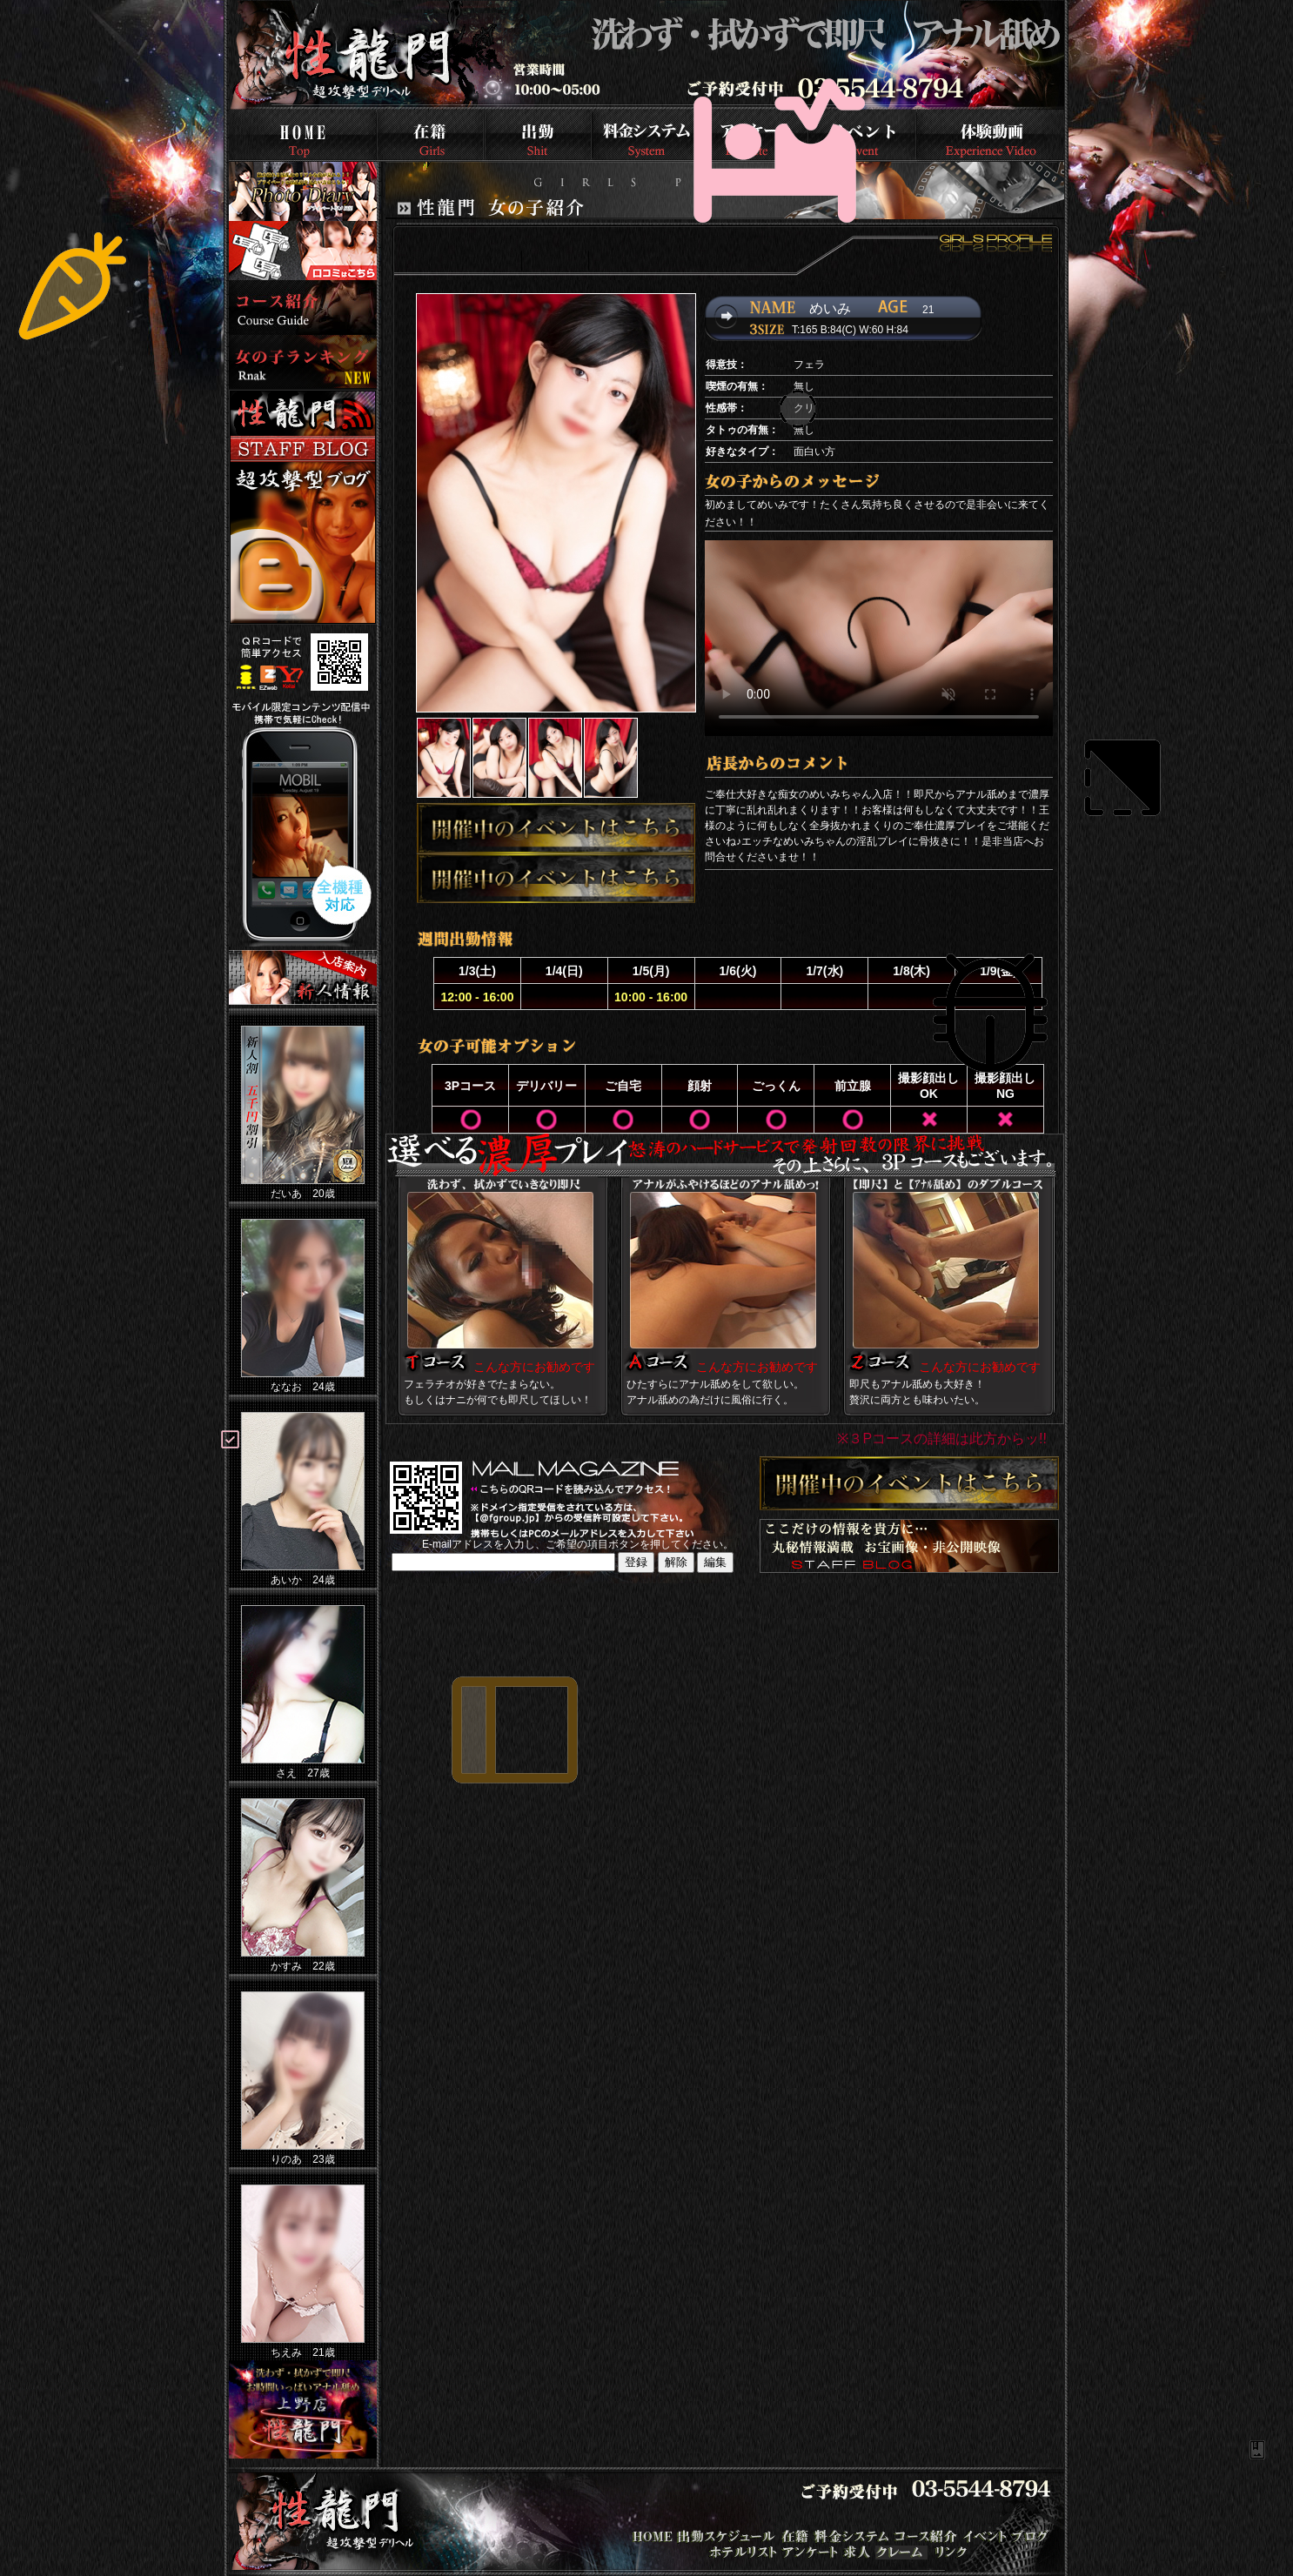 The height and width of the screenshot is (2576, 1293). I want to click on invert current selection, so click(1122, 778).